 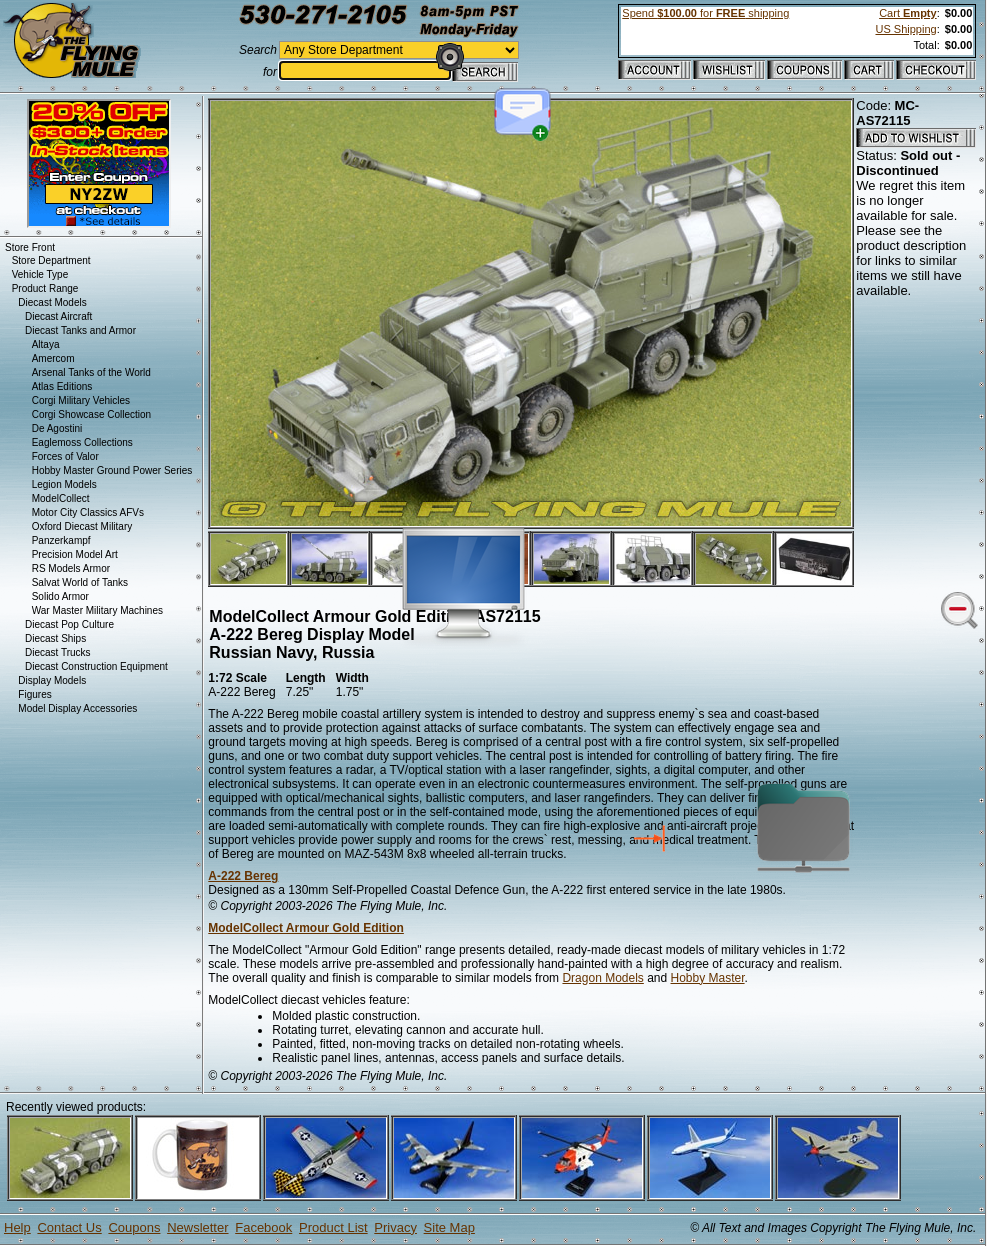 What do you see at coordinates (649, 838) in the screenshot?
I see `go to the last item or page` at bounding box center [649, 838].